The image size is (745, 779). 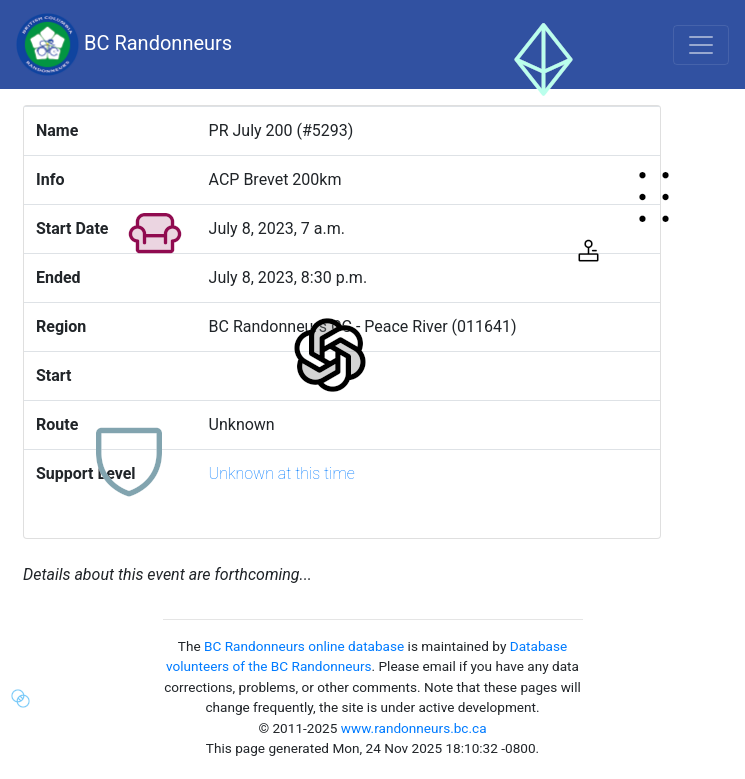 I want to click on drag to reorder items, so click(x=654, y=197).